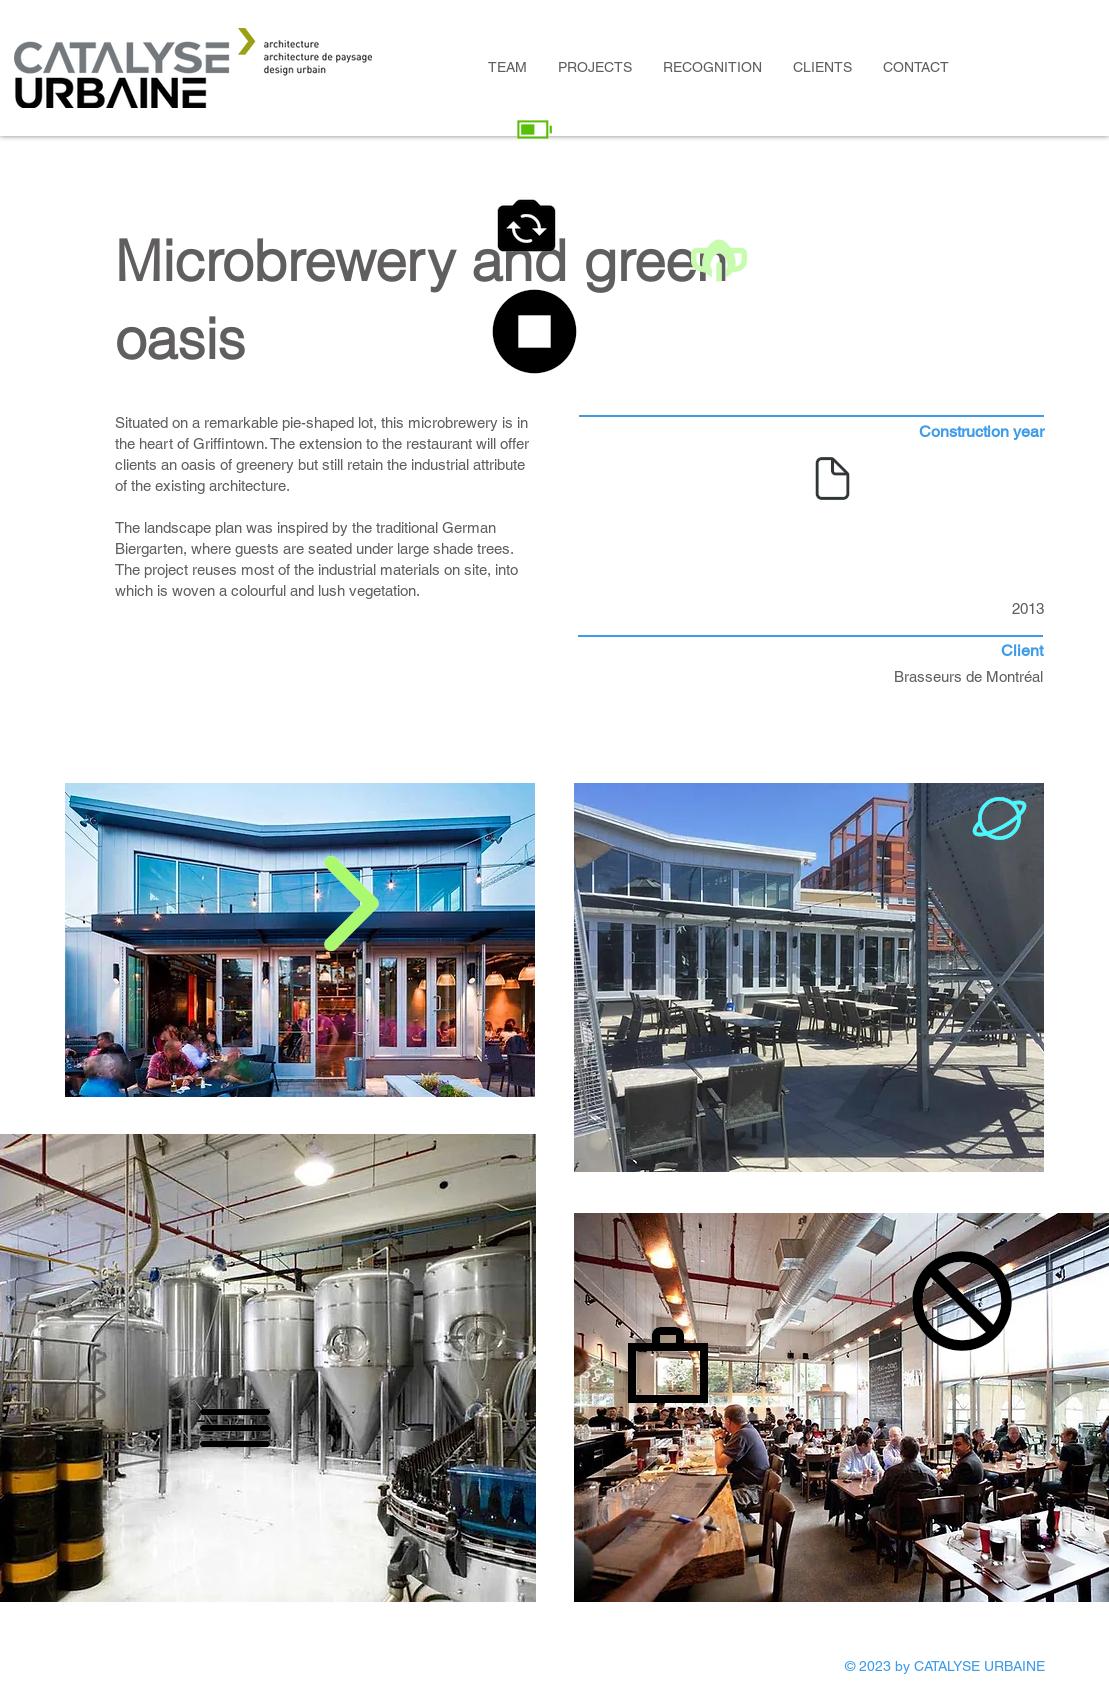 The width and height of the screenshot is (1109, 1685). Describe the element at coordinates (962, 1301) in the screenshot. I see `indicates a blocked or prohibited action` at that location.